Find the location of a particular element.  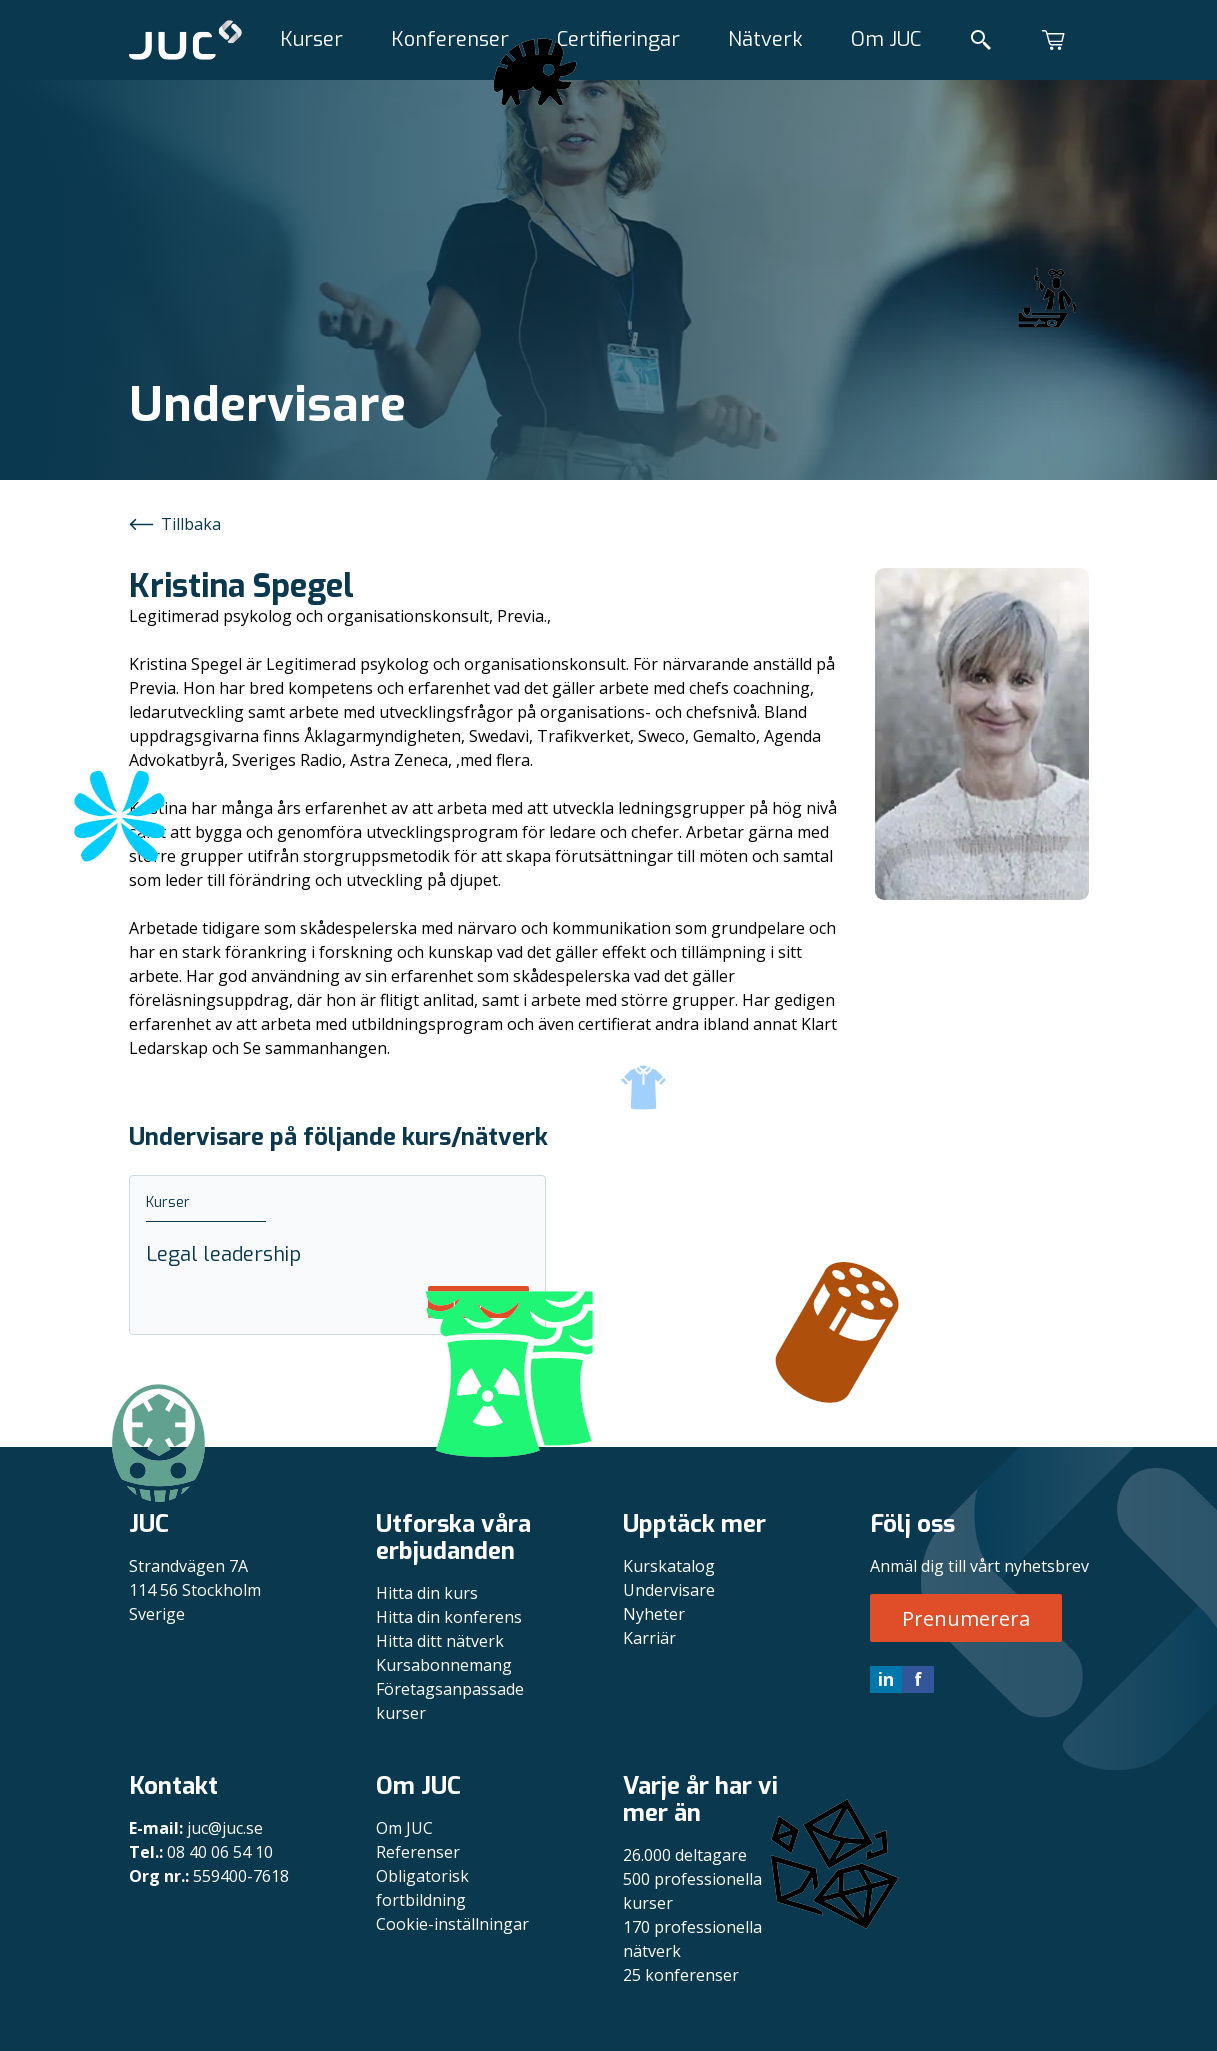

equip fairy wings accessory is located at coordinates (119, 815).